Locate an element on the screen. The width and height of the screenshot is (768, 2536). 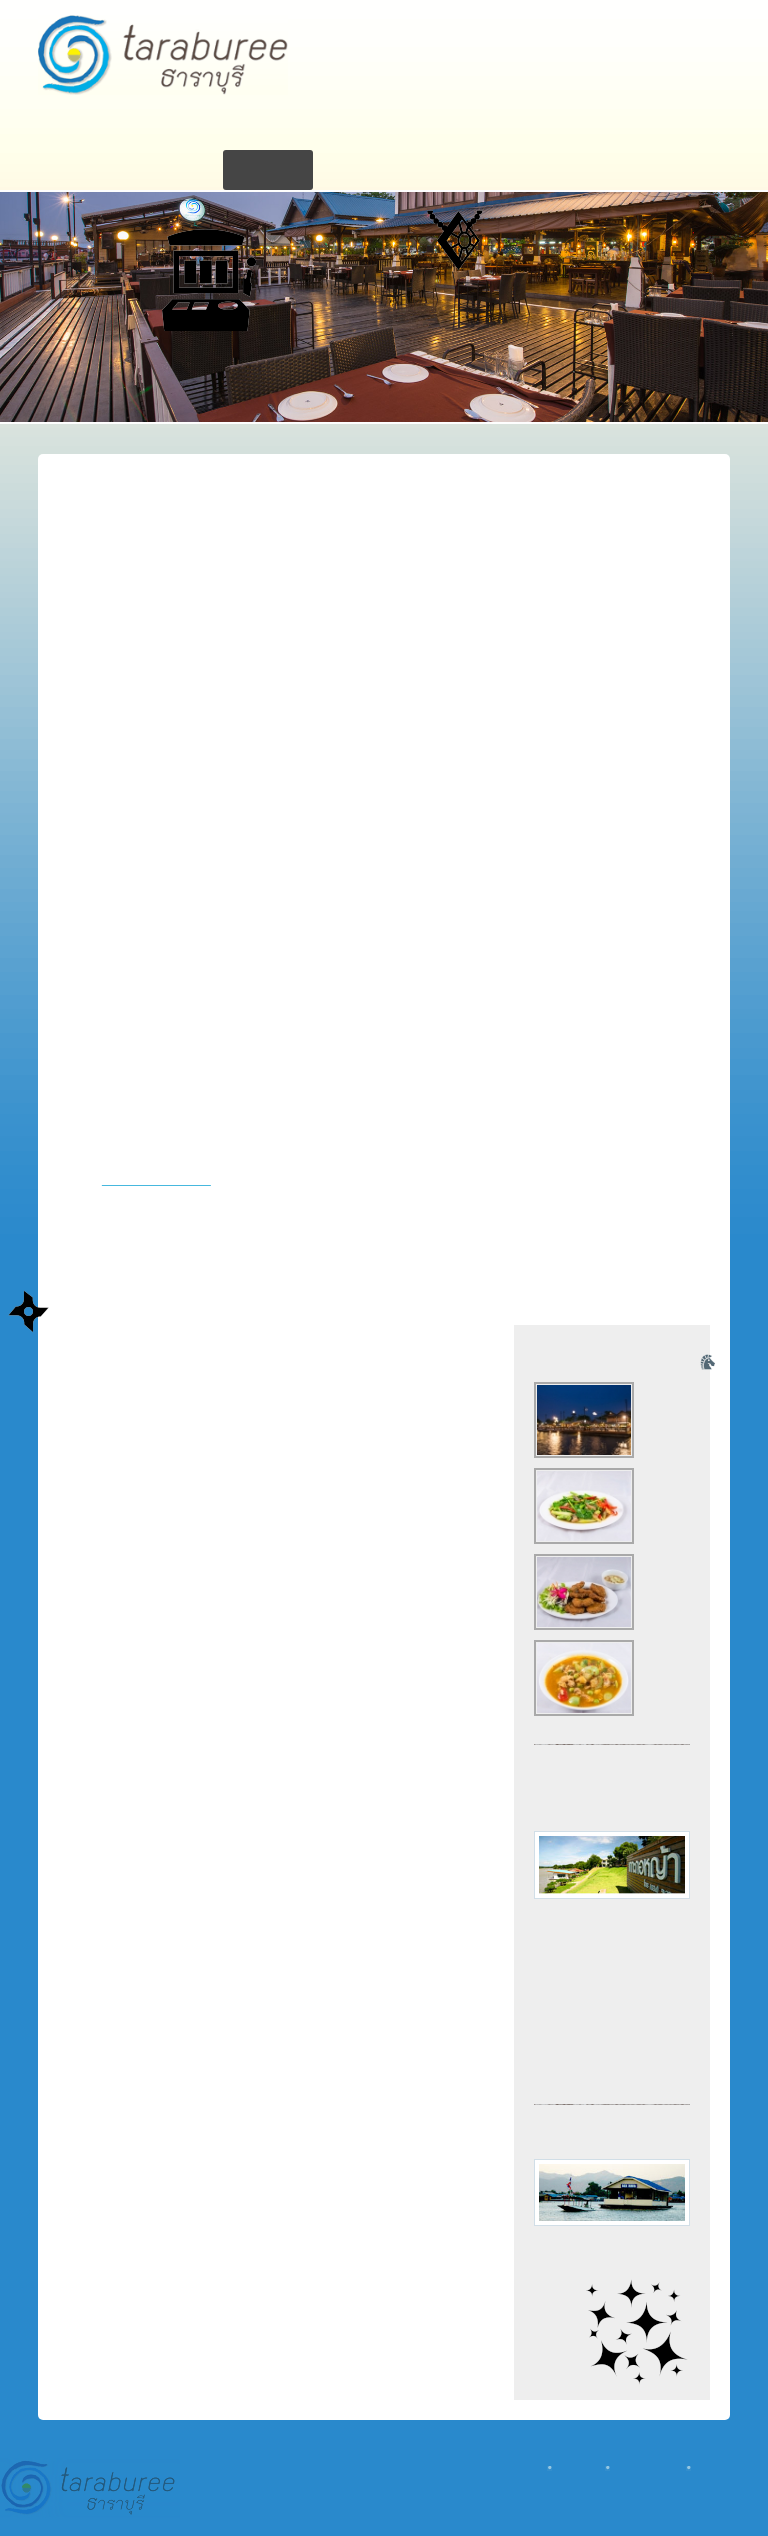
view equipped jewelry or accessories is located at coordinates (456, 240).